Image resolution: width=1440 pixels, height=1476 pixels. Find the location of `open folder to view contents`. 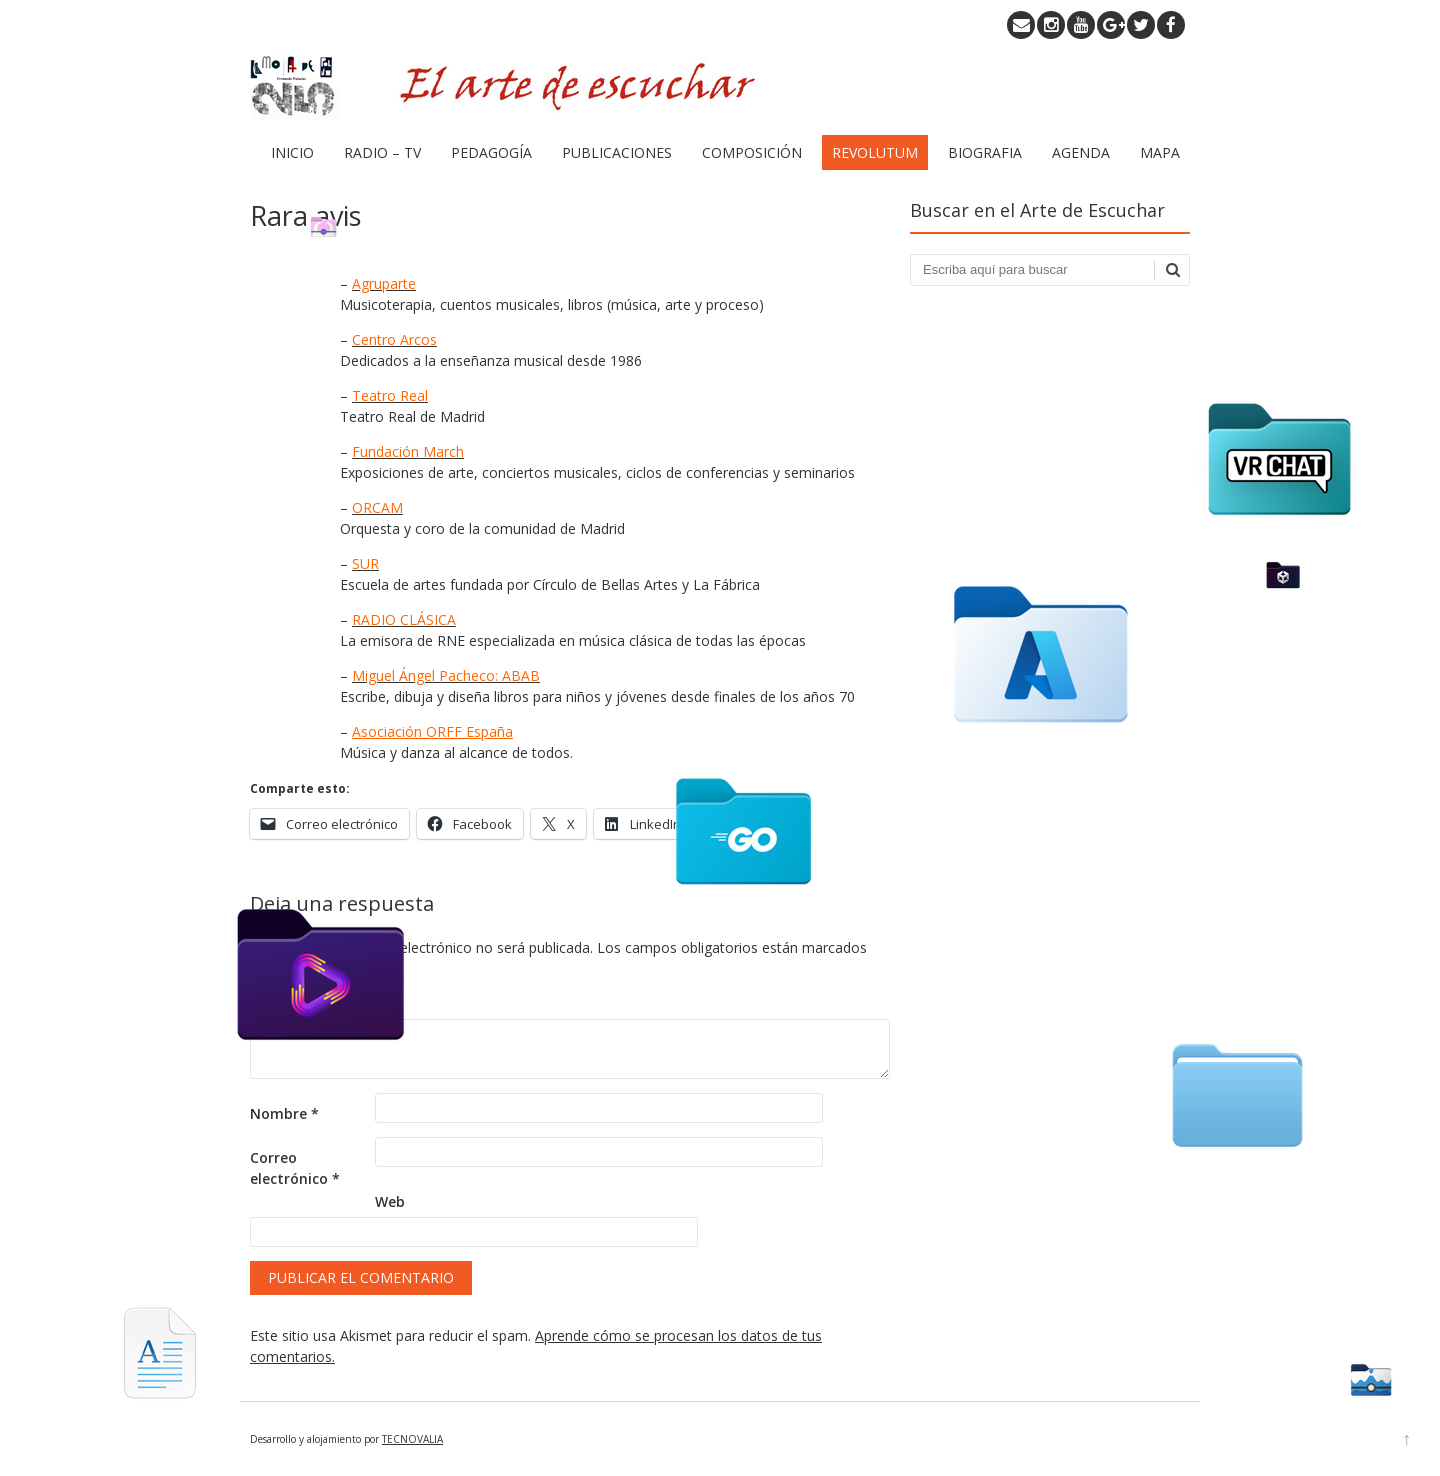

open folder to view contents is located at coordinates (1237, 1095).